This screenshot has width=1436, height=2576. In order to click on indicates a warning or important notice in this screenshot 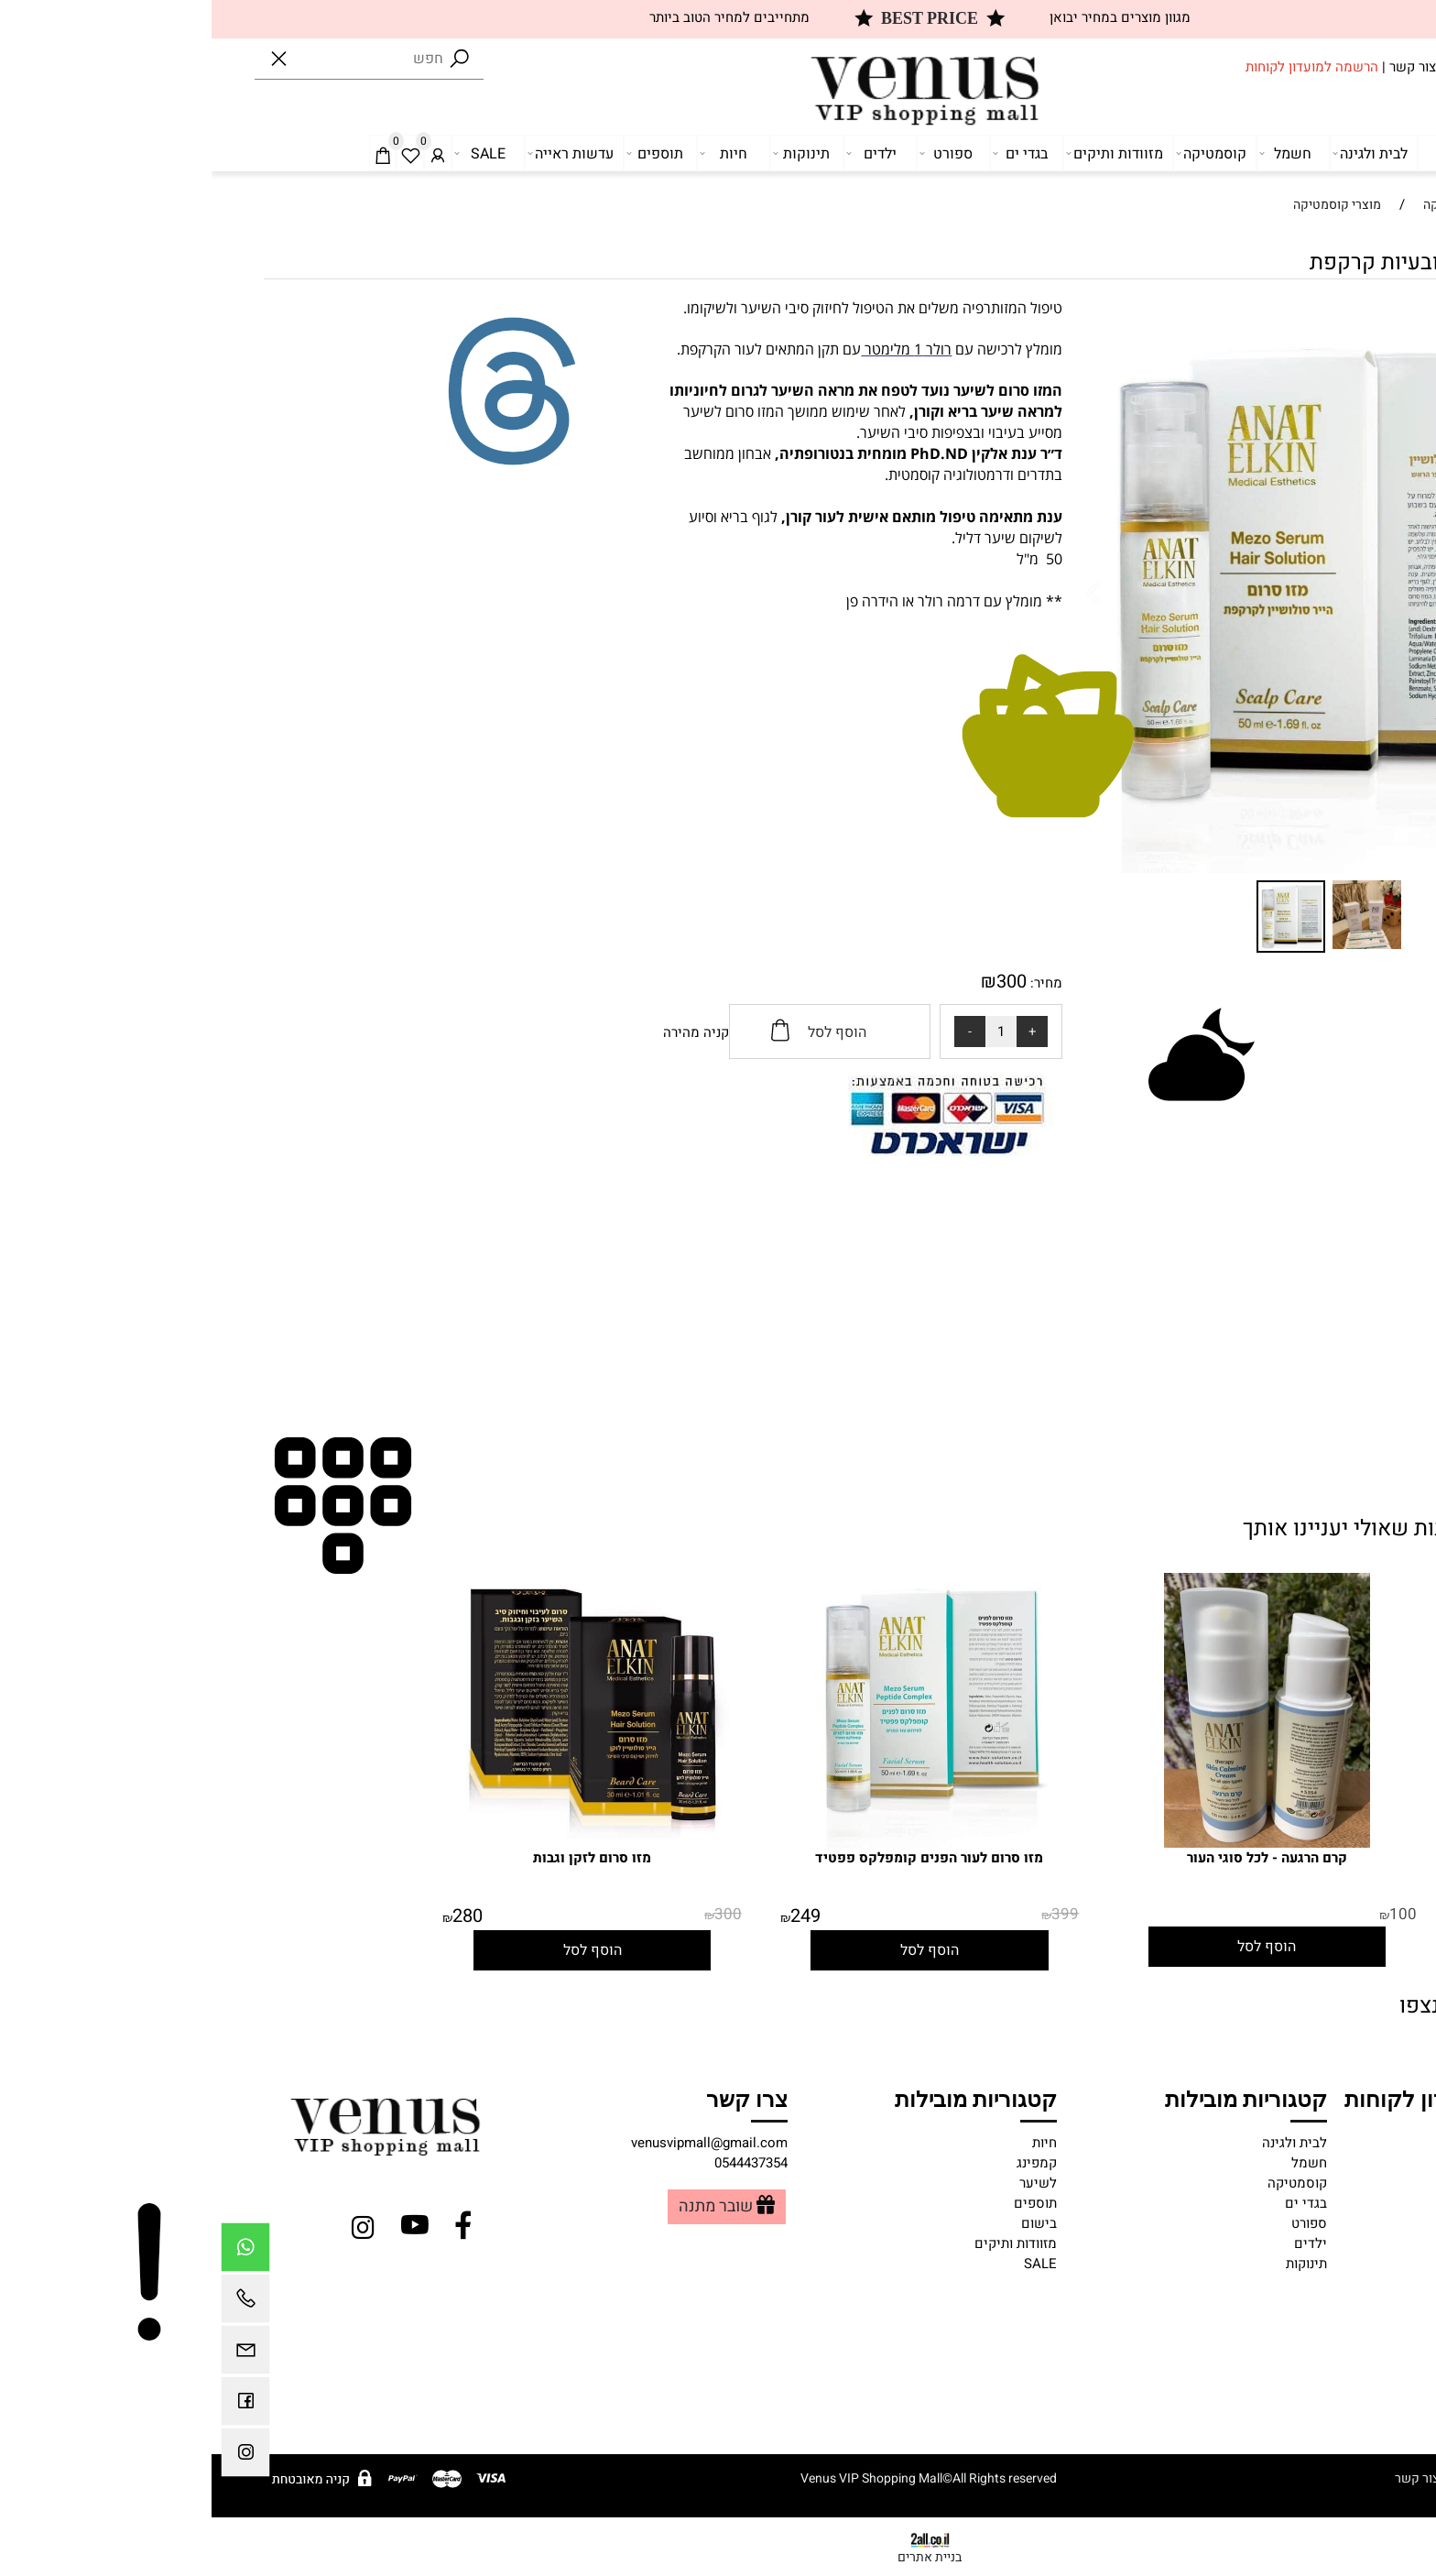, I will do `click(149, 2272)`.